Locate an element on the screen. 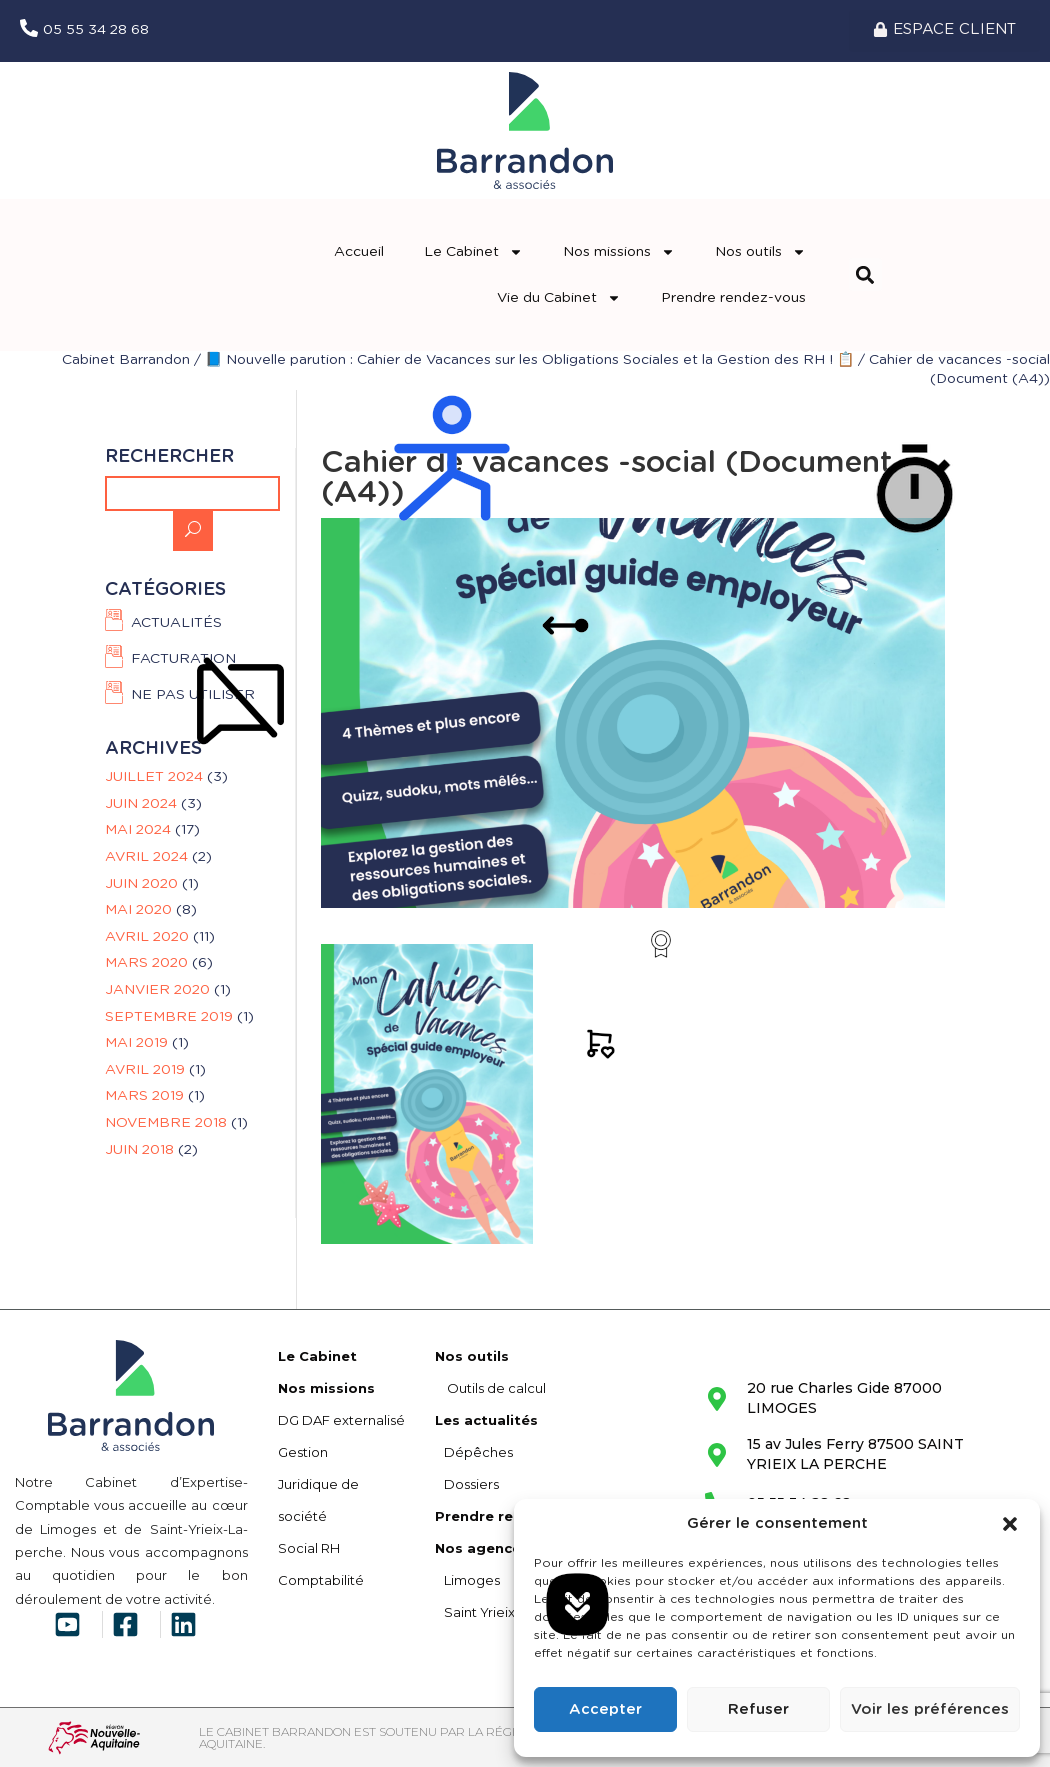 The image size is (1050, 1767). view achievements or awards is located at coordinates (661, 944).